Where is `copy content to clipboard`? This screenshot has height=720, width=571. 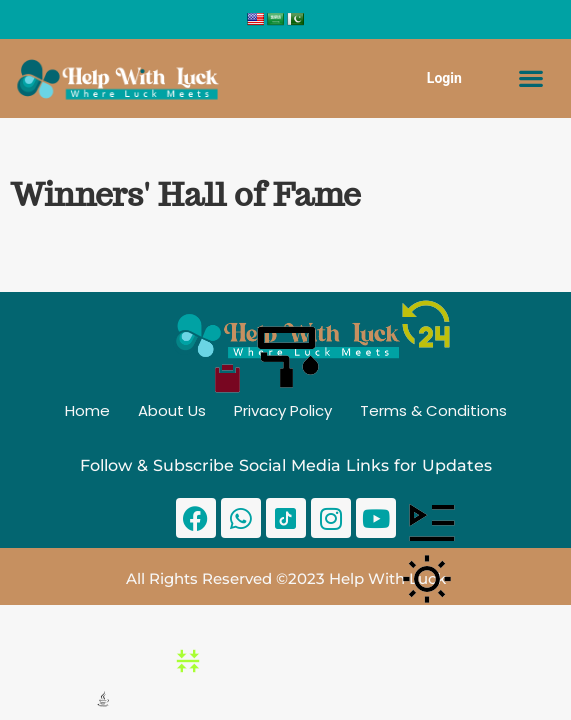 copy content to clipboard is located at coordinates (227, 378).